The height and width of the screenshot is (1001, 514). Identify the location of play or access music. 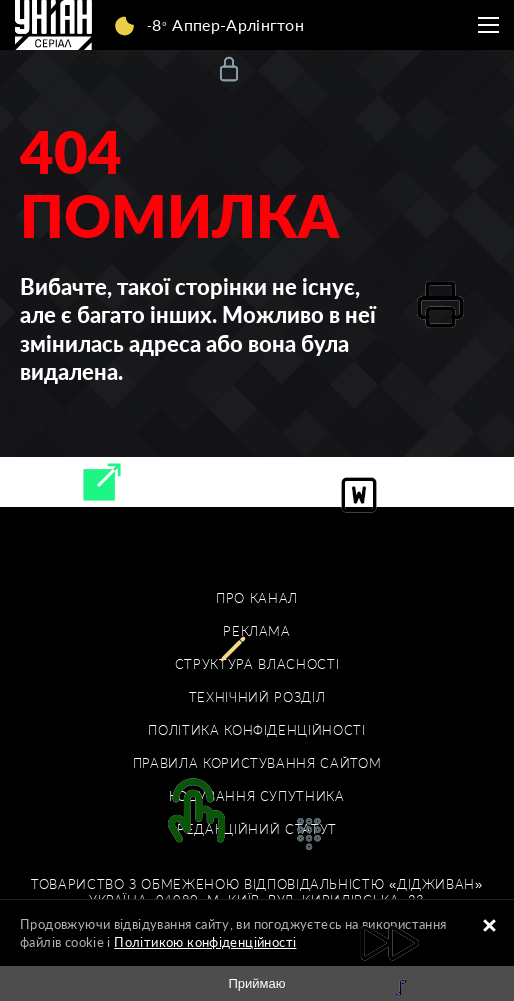
(401, 988).